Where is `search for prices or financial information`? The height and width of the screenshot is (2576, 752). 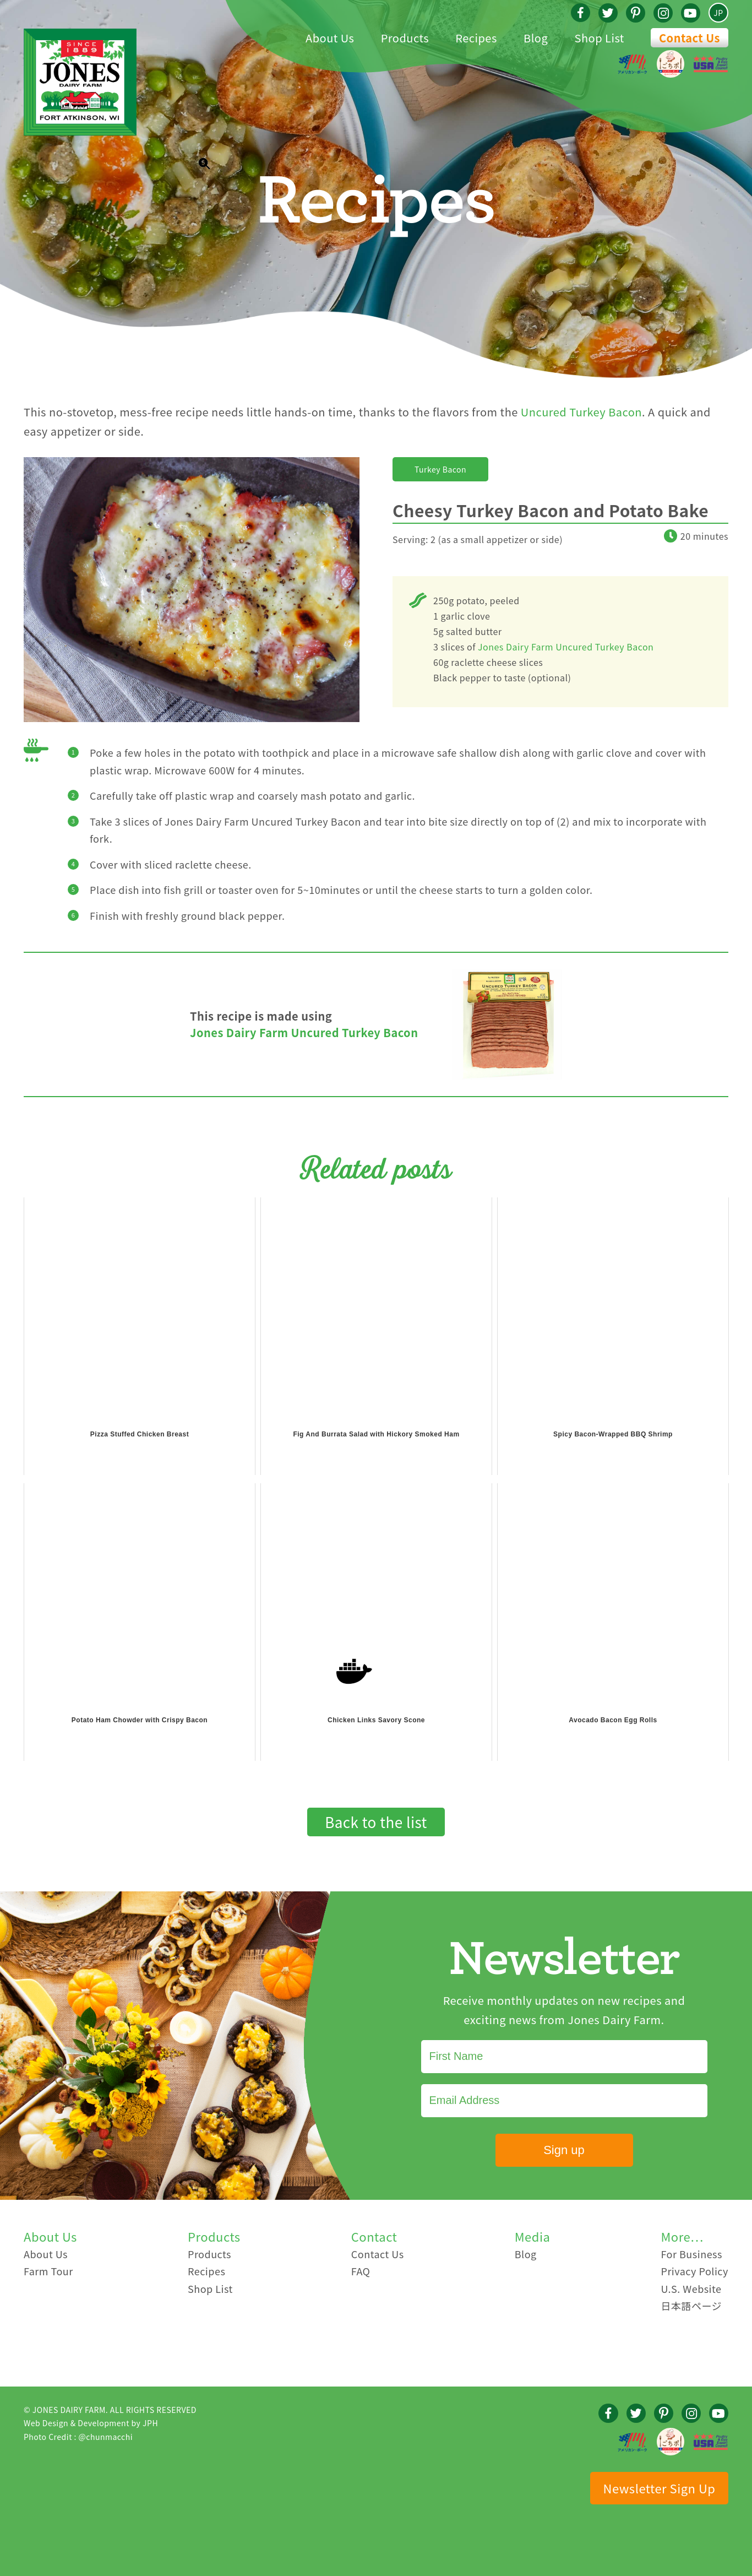
search for prices or financial information is located at coordinates (204, 164).